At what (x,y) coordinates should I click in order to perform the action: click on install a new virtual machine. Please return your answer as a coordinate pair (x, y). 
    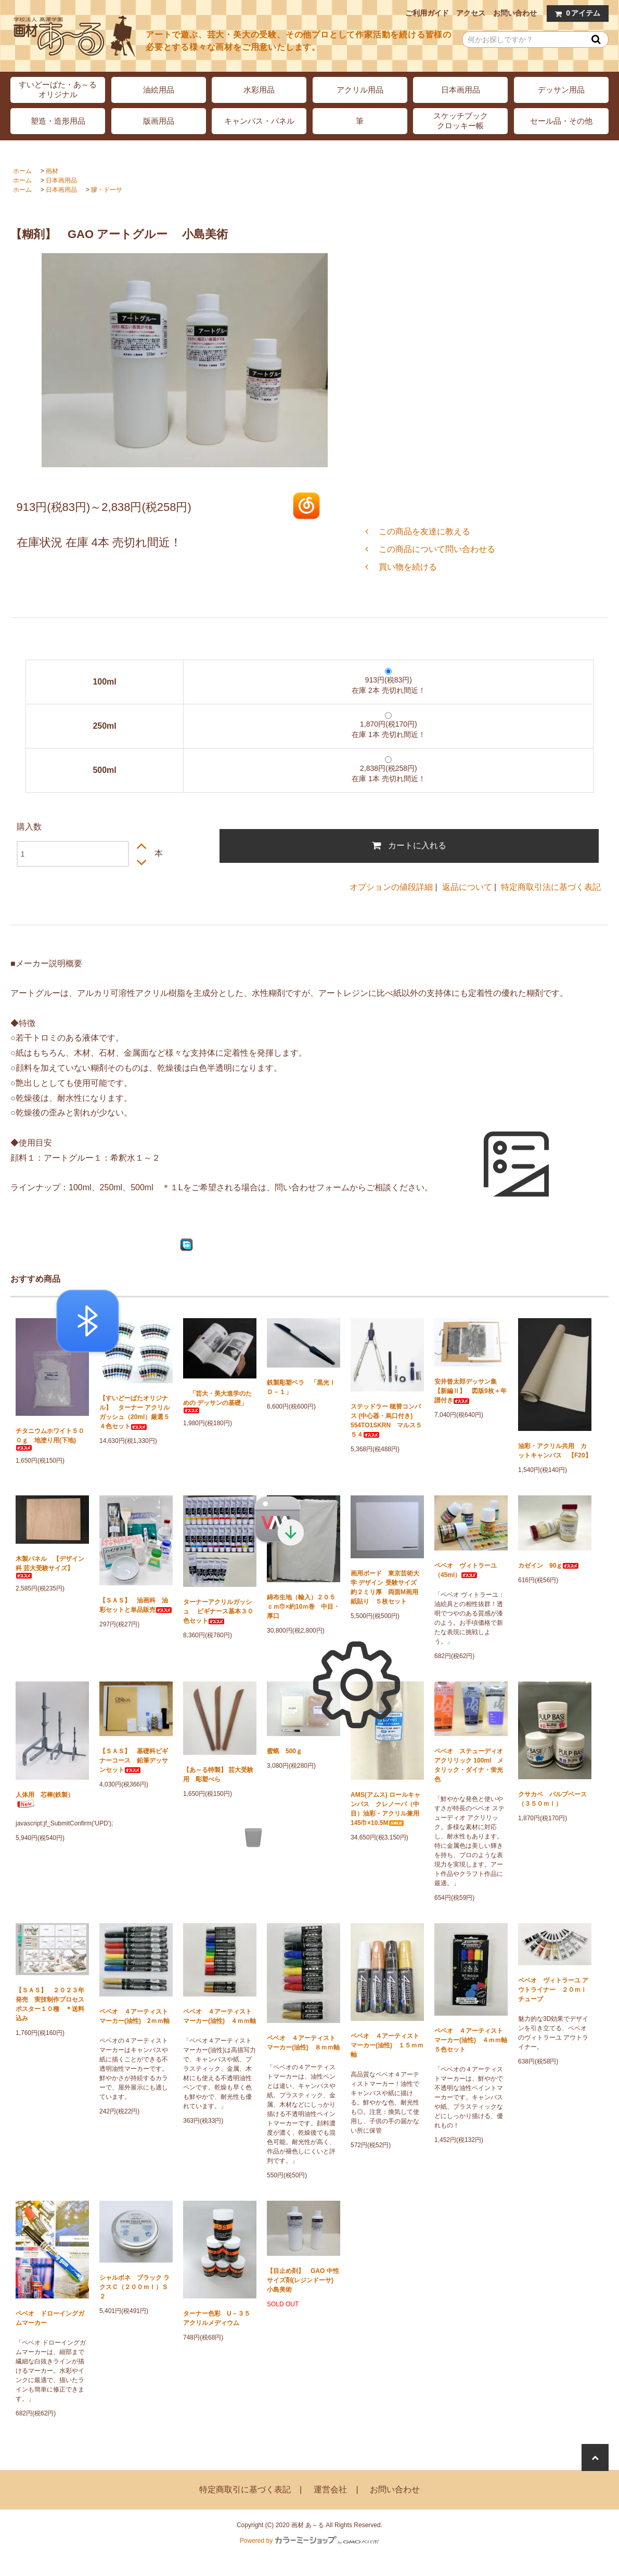
    Looking at the image, I should click on (278, 1520).